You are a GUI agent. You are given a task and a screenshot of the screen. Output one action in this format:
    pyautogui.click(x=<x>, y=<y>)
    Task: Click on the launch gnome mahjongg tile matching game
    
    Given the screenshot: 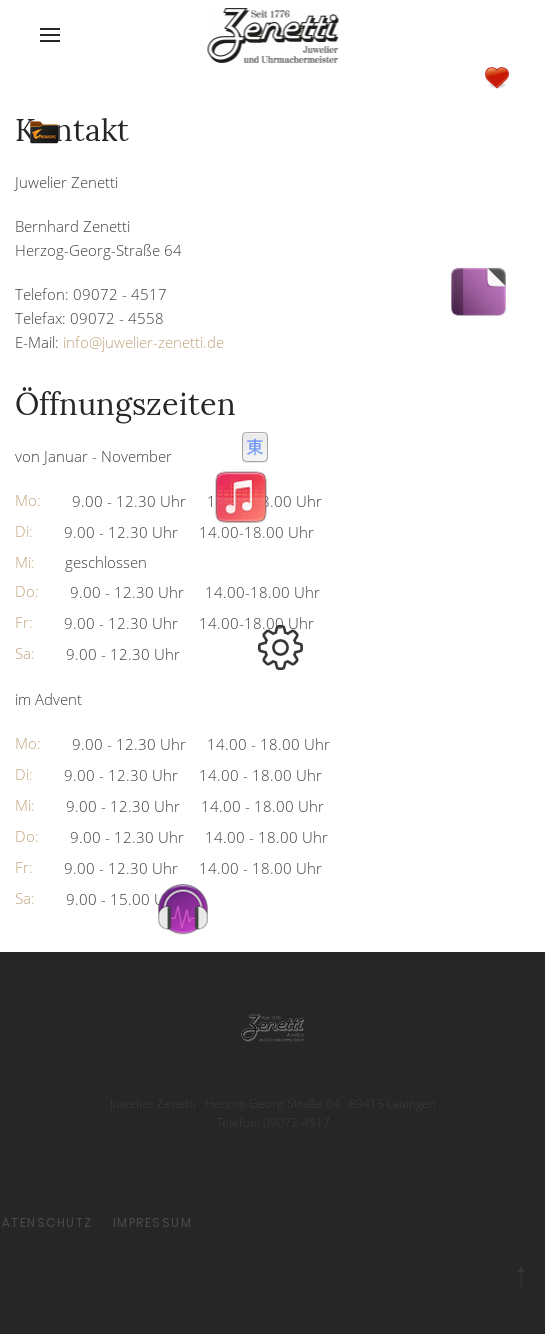 What is the action you would take?
    pyautogui.click(x=255, y=447)
    